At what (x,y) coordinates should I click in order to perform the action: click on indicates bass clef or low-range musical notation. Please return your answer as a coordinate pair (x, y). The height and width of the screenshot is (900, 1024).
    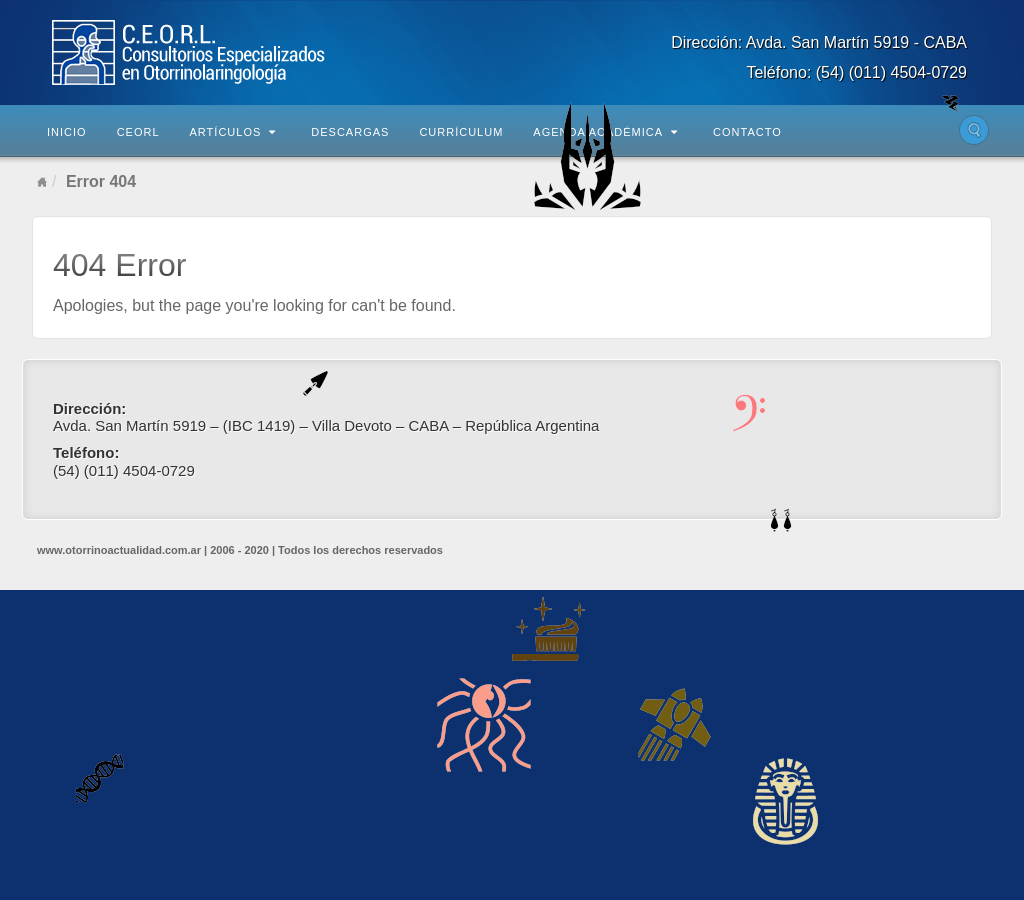
    Looking at the image, I should click on (749, 413).